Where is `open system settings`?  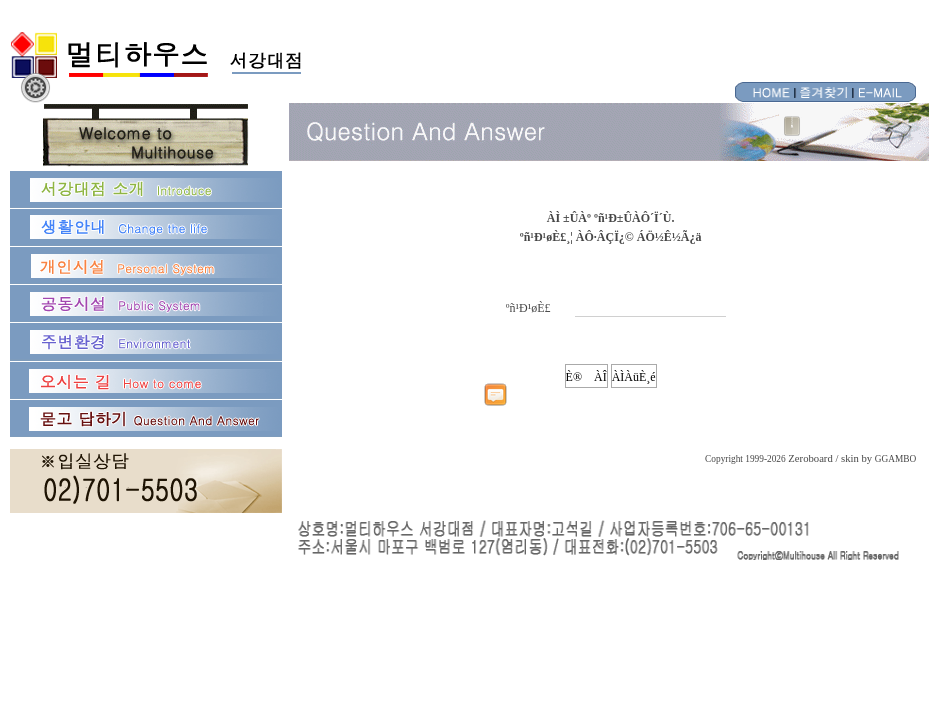 open system settings is located at coordinates (35, 87).